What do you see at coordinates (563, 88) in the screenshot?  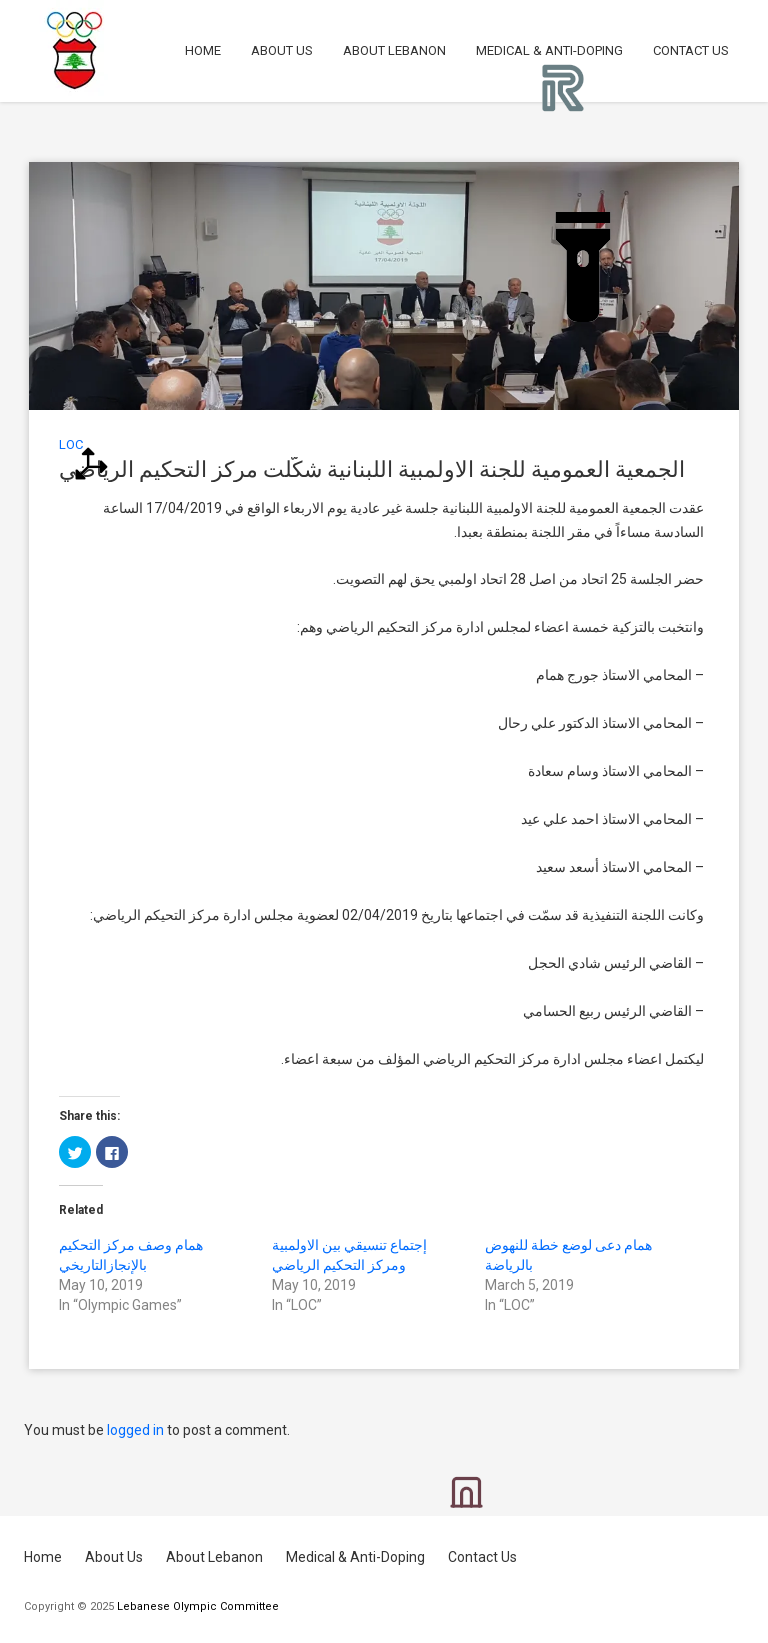 I see `open the Revolut banking app` at bounding box center [563, 88].